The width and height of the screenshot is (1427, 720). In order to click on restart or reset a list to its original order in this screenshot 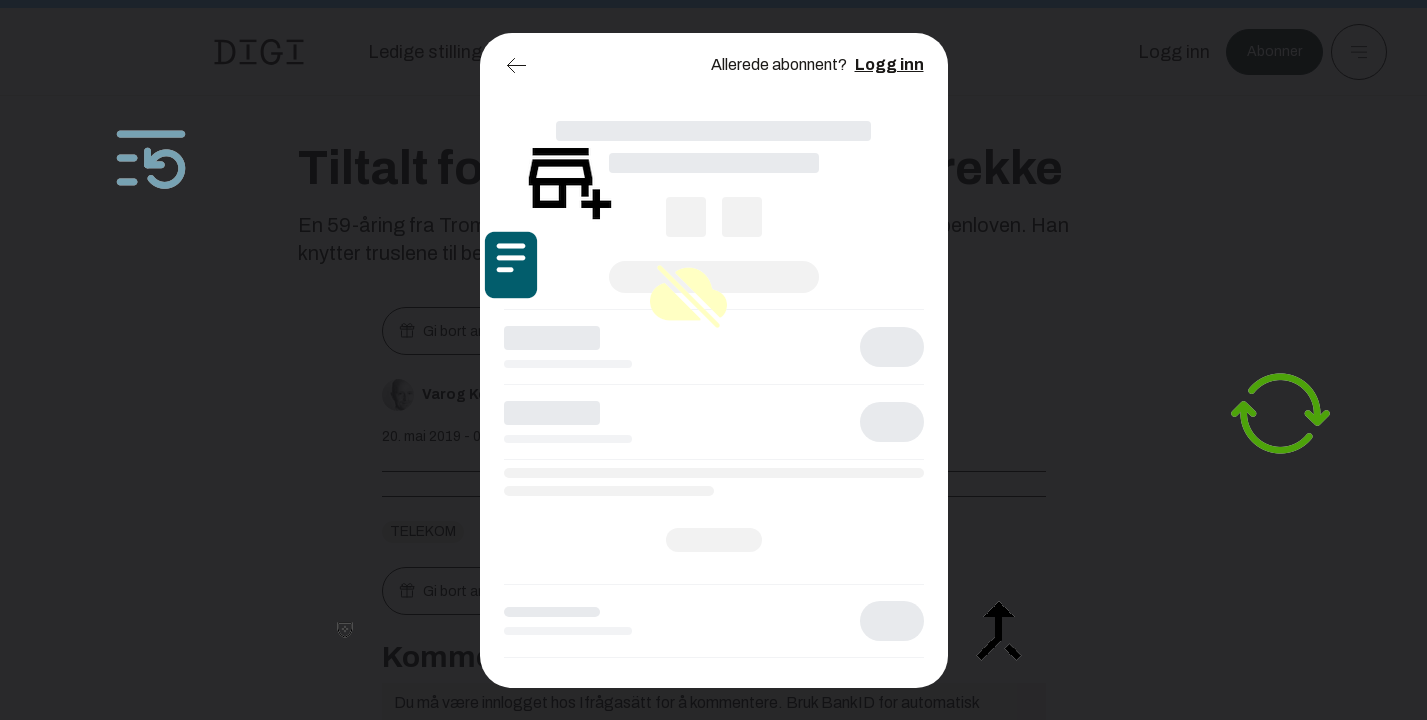, I will do `click(151, 158)`.